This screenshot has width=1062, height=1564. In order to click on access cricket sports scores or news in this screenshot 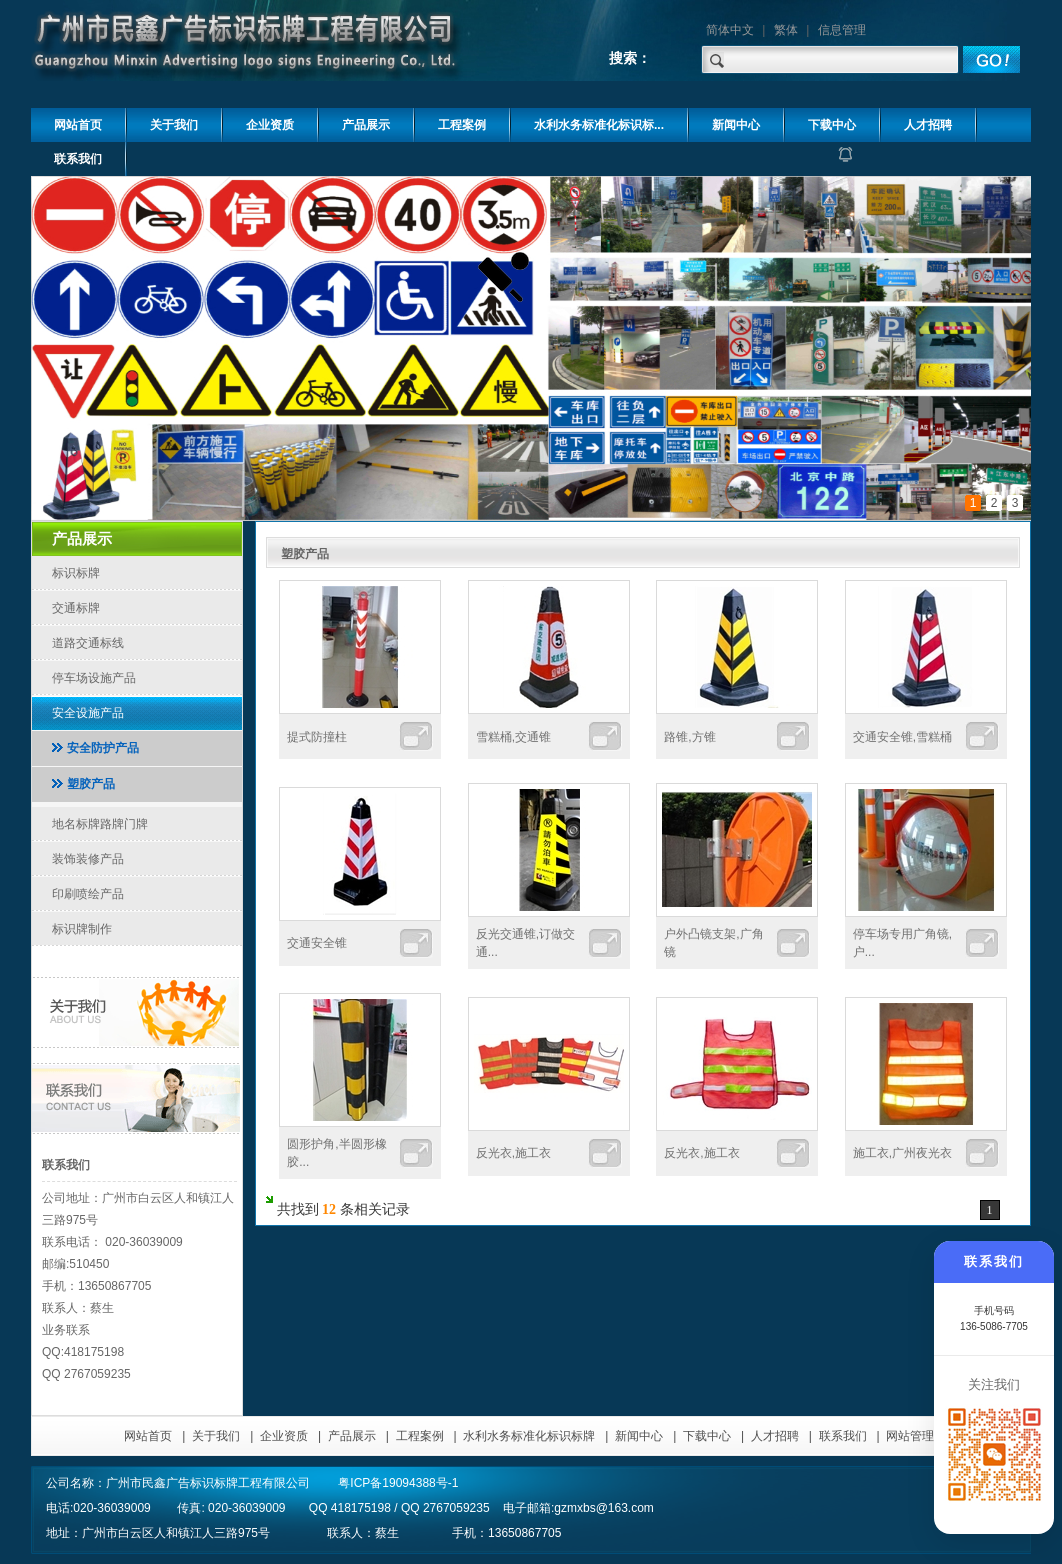, I will do `click(503, 277)`.